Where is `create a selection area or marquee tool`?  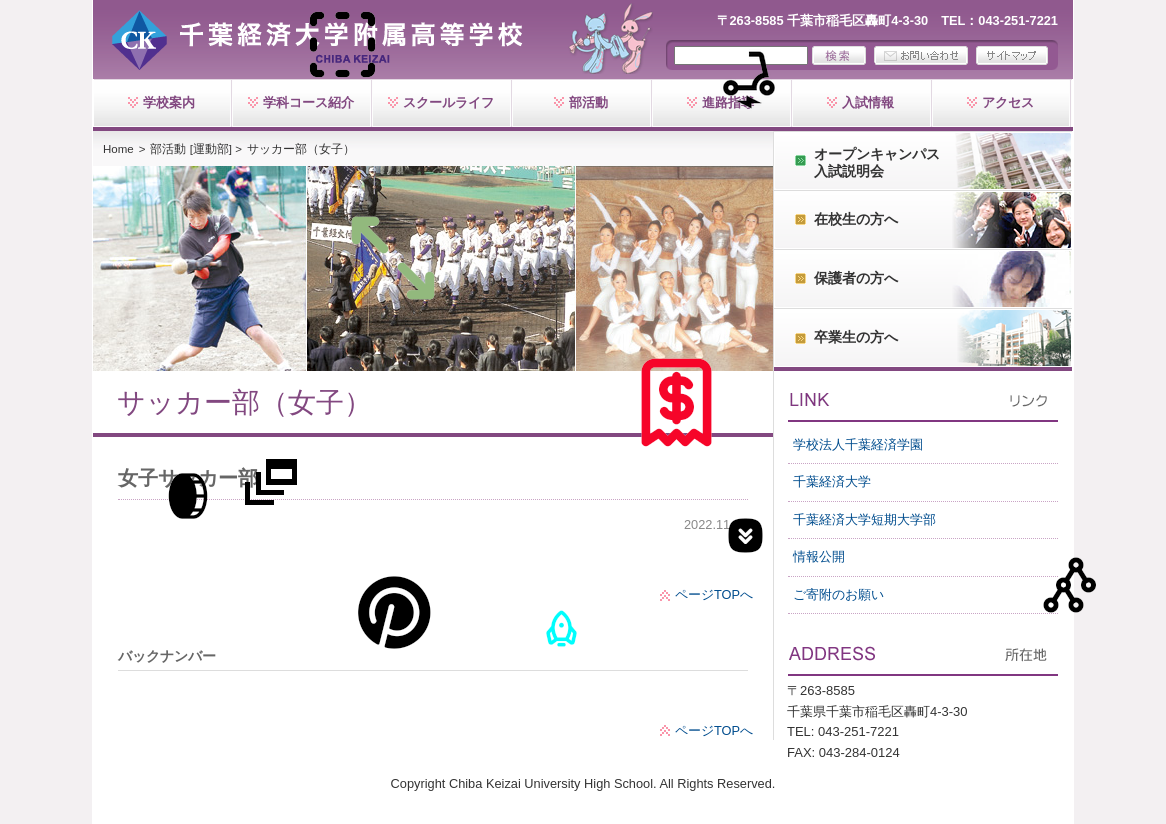 create a selection area or marquee tool is located at coordinates (342, 44).